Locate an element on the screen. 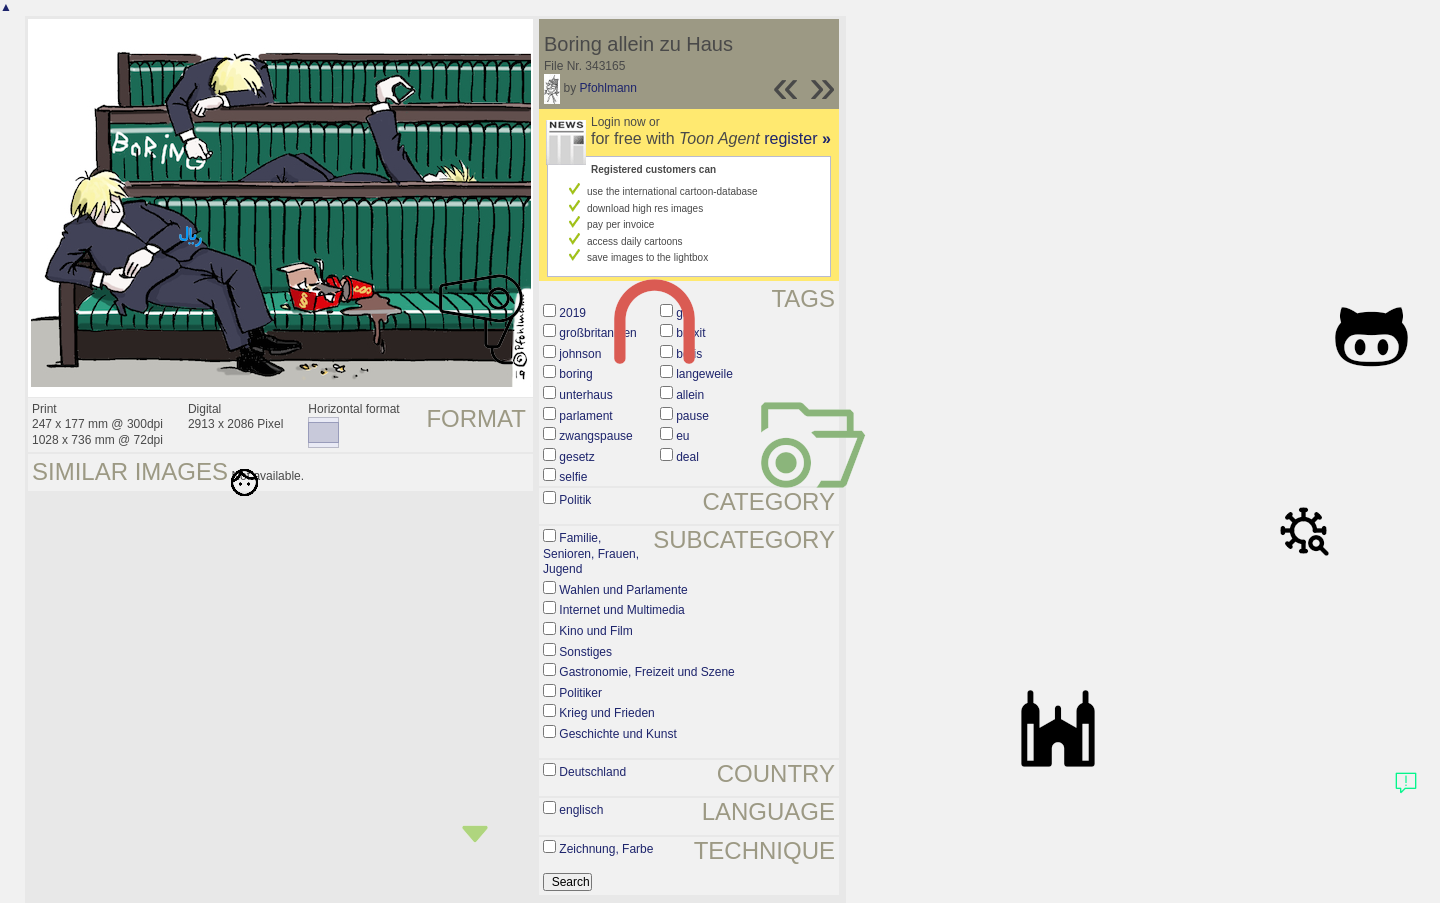 The image size is (1440, 903). enable face unlock for device security is located at coordinates (244, 482).